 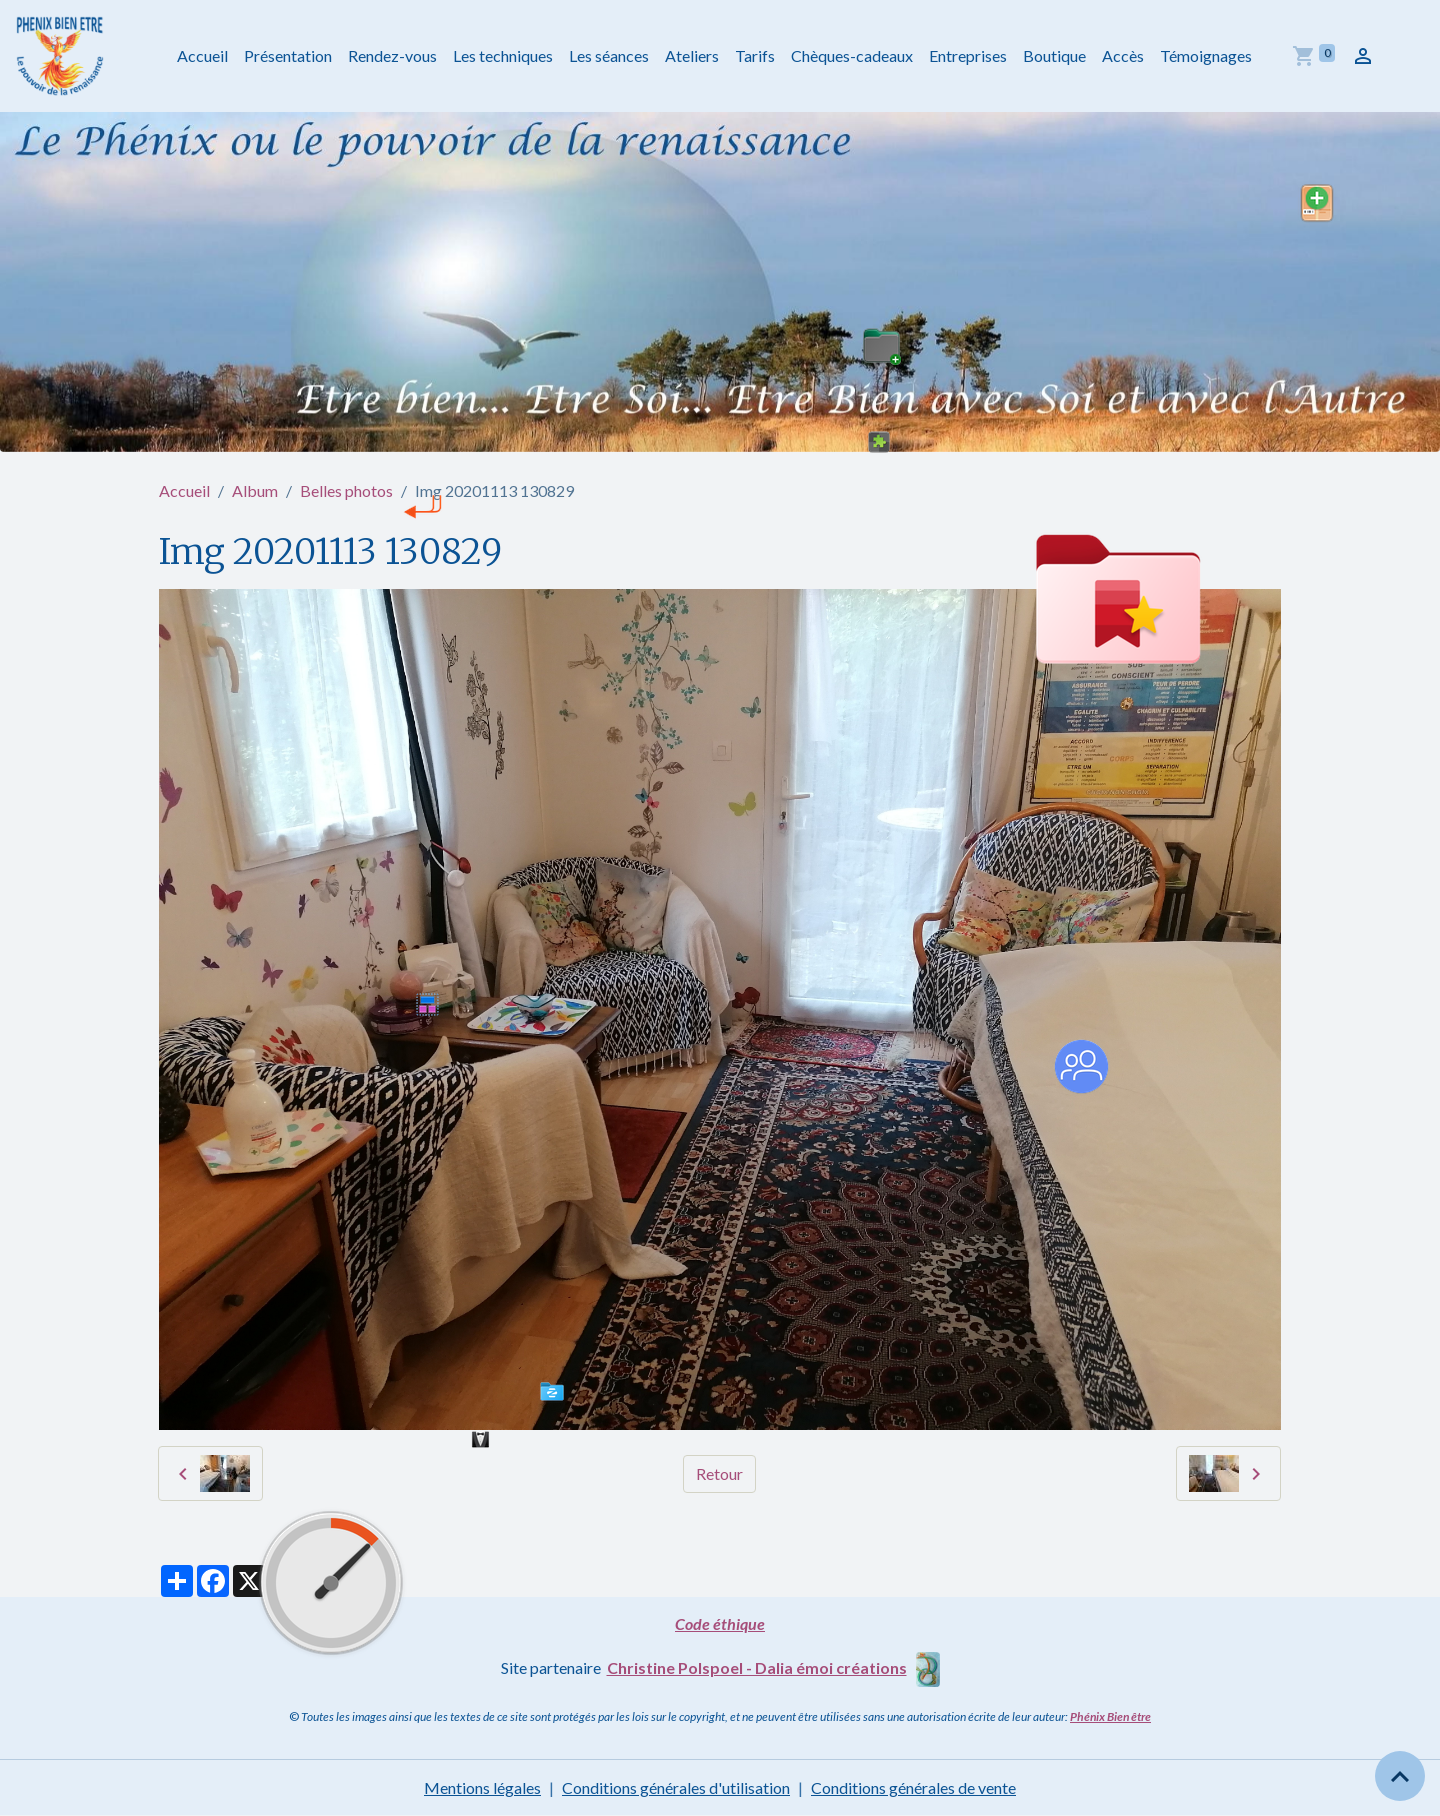 I want to click on open zorin os system folder, so click(x=552, y=1392).